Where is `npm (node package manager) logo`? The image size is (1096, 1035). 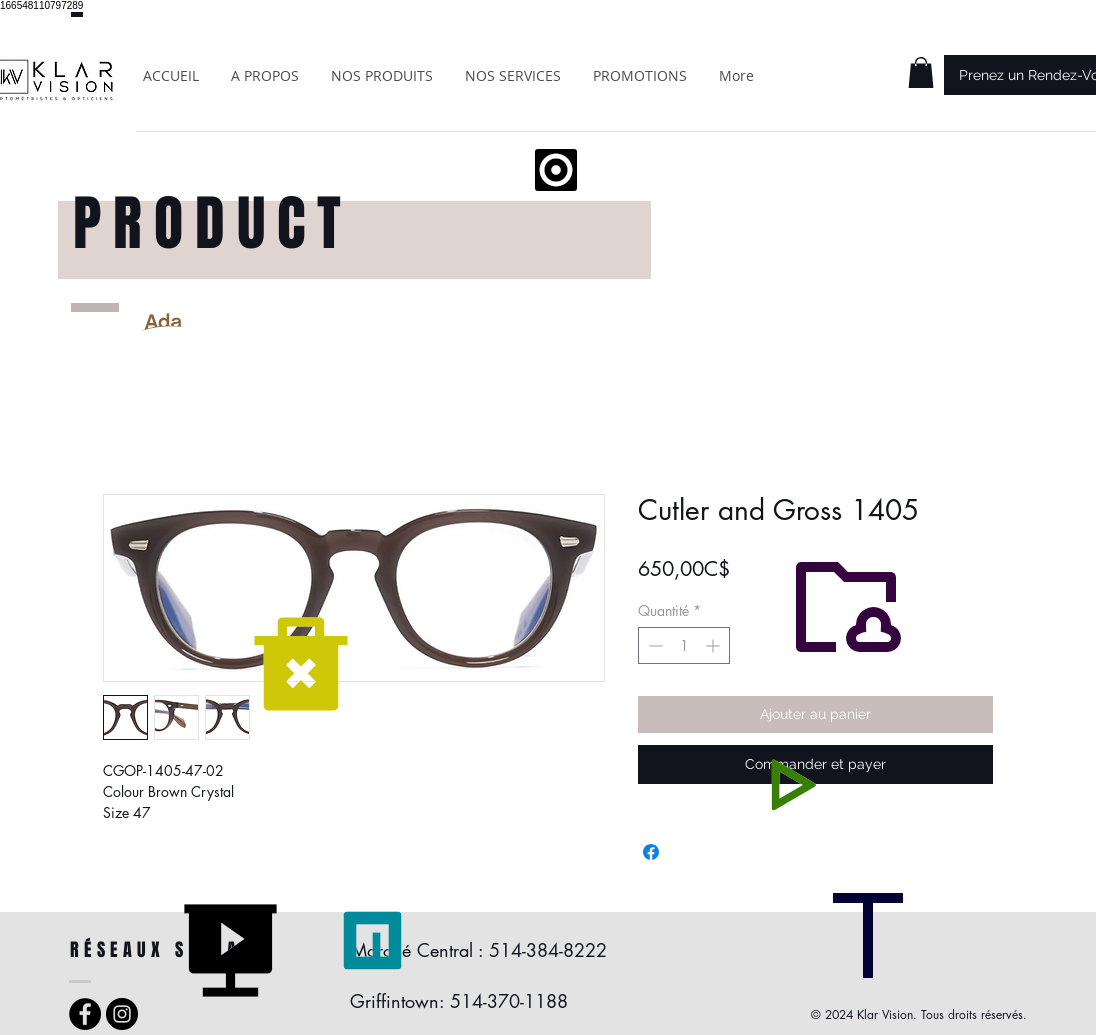
npm (node package manager) logo is located at coordinates (372, 940).